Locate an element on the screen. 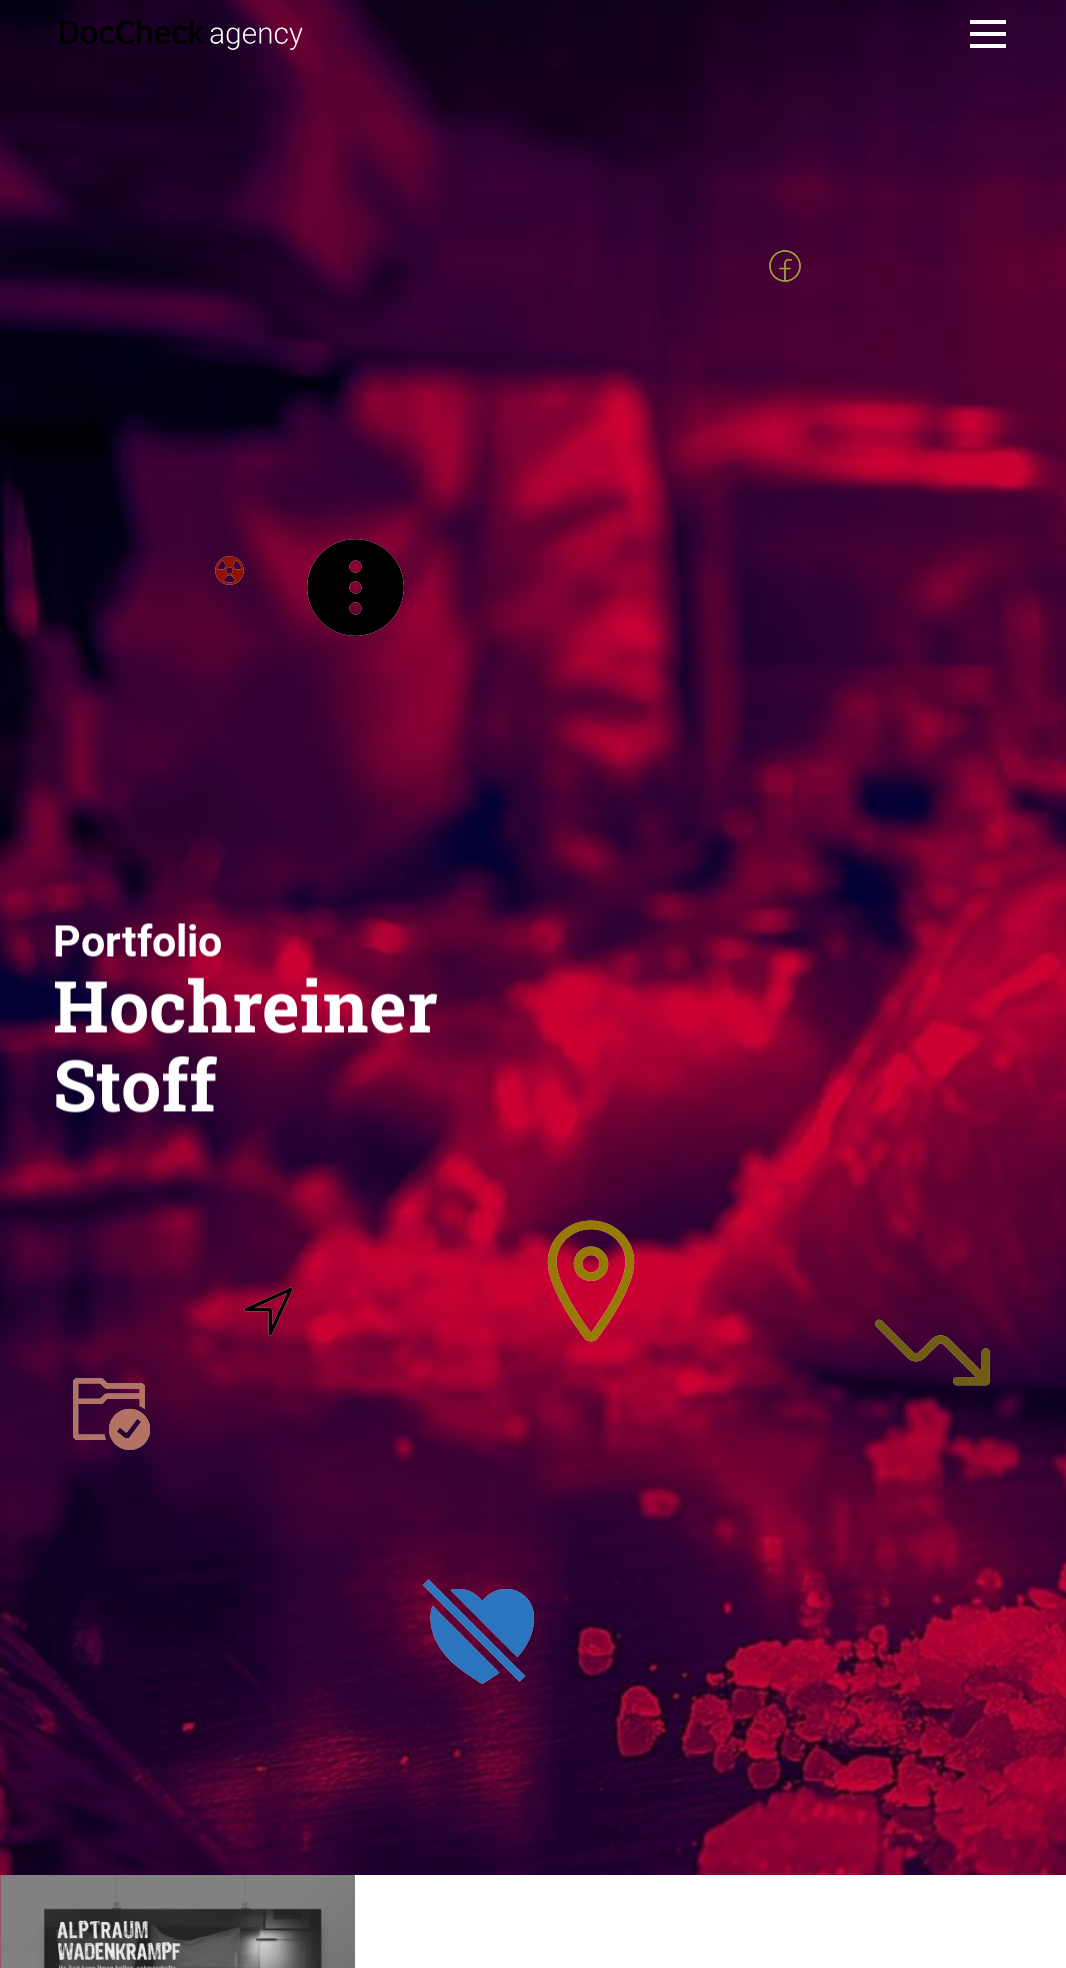 Image resolution: width=1066 pixels, height=1968 pixels. open more options menu is located at coordinates (355, 587).